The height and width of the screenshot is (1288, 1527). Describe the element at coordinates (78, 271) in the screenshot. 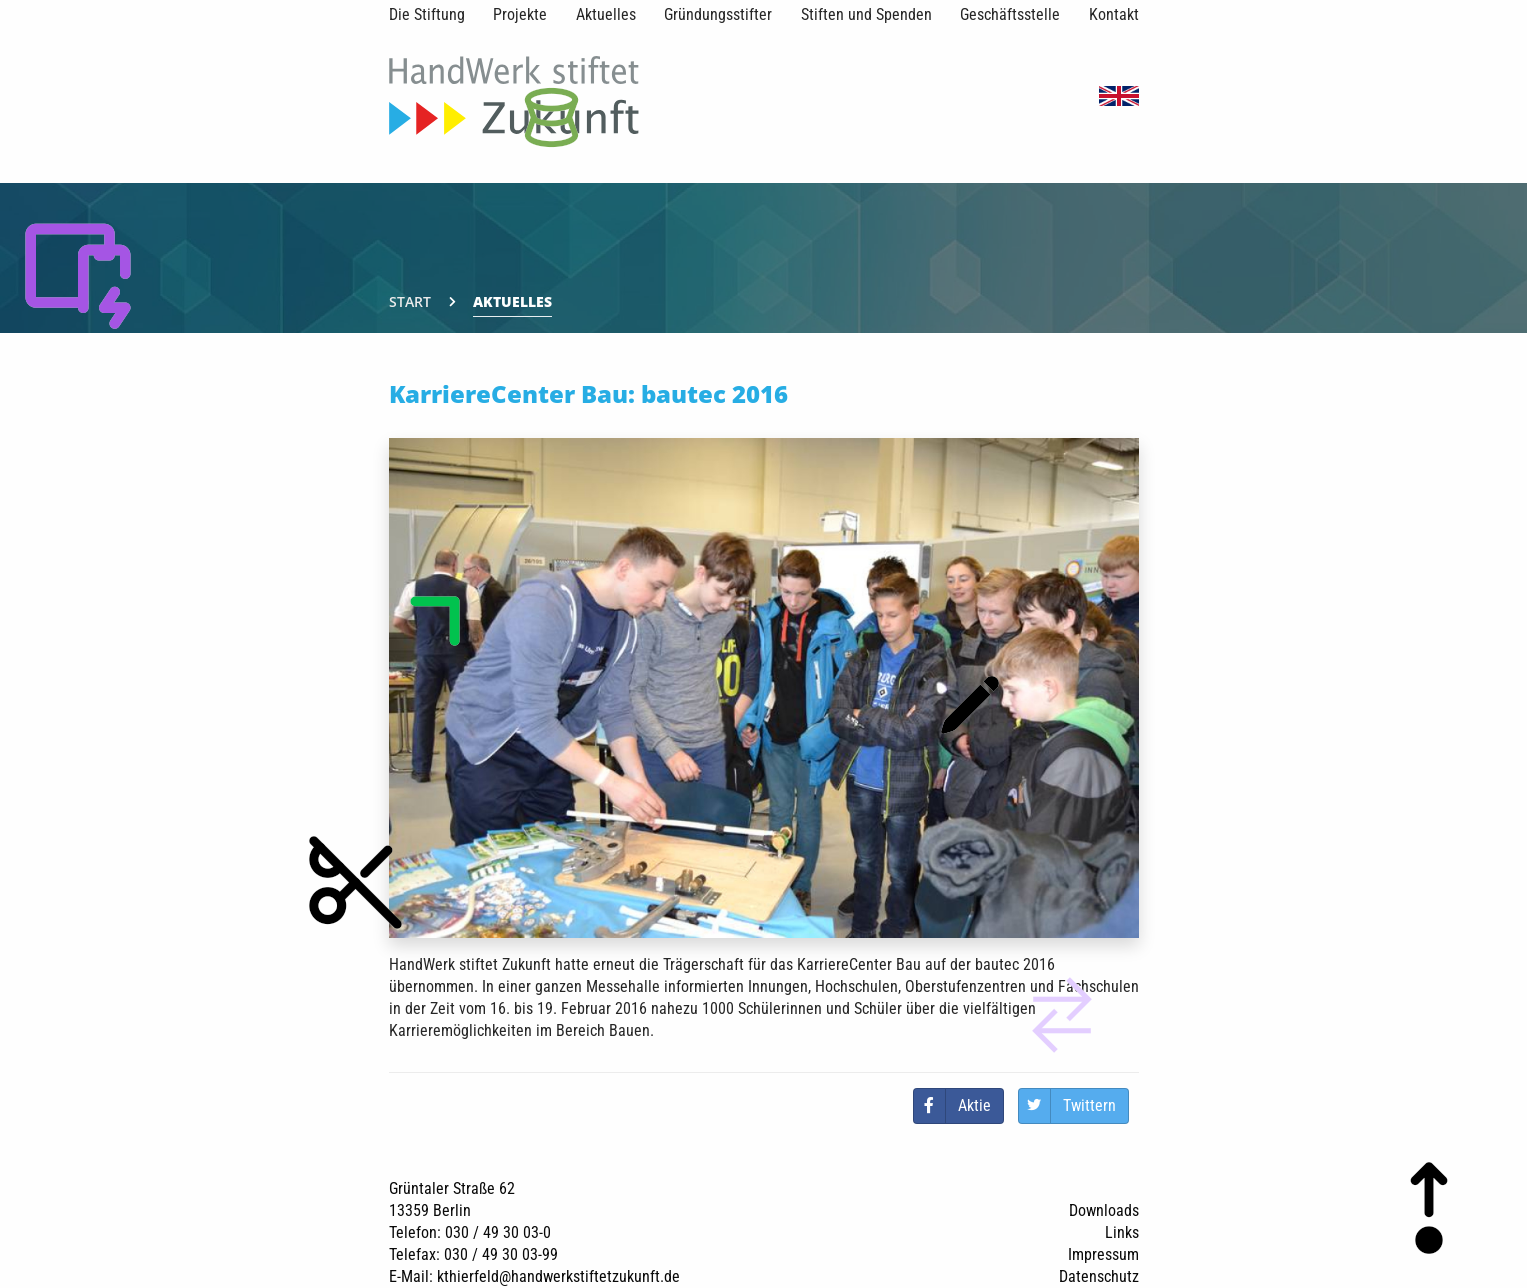

I see `device charging or power status` at that location.